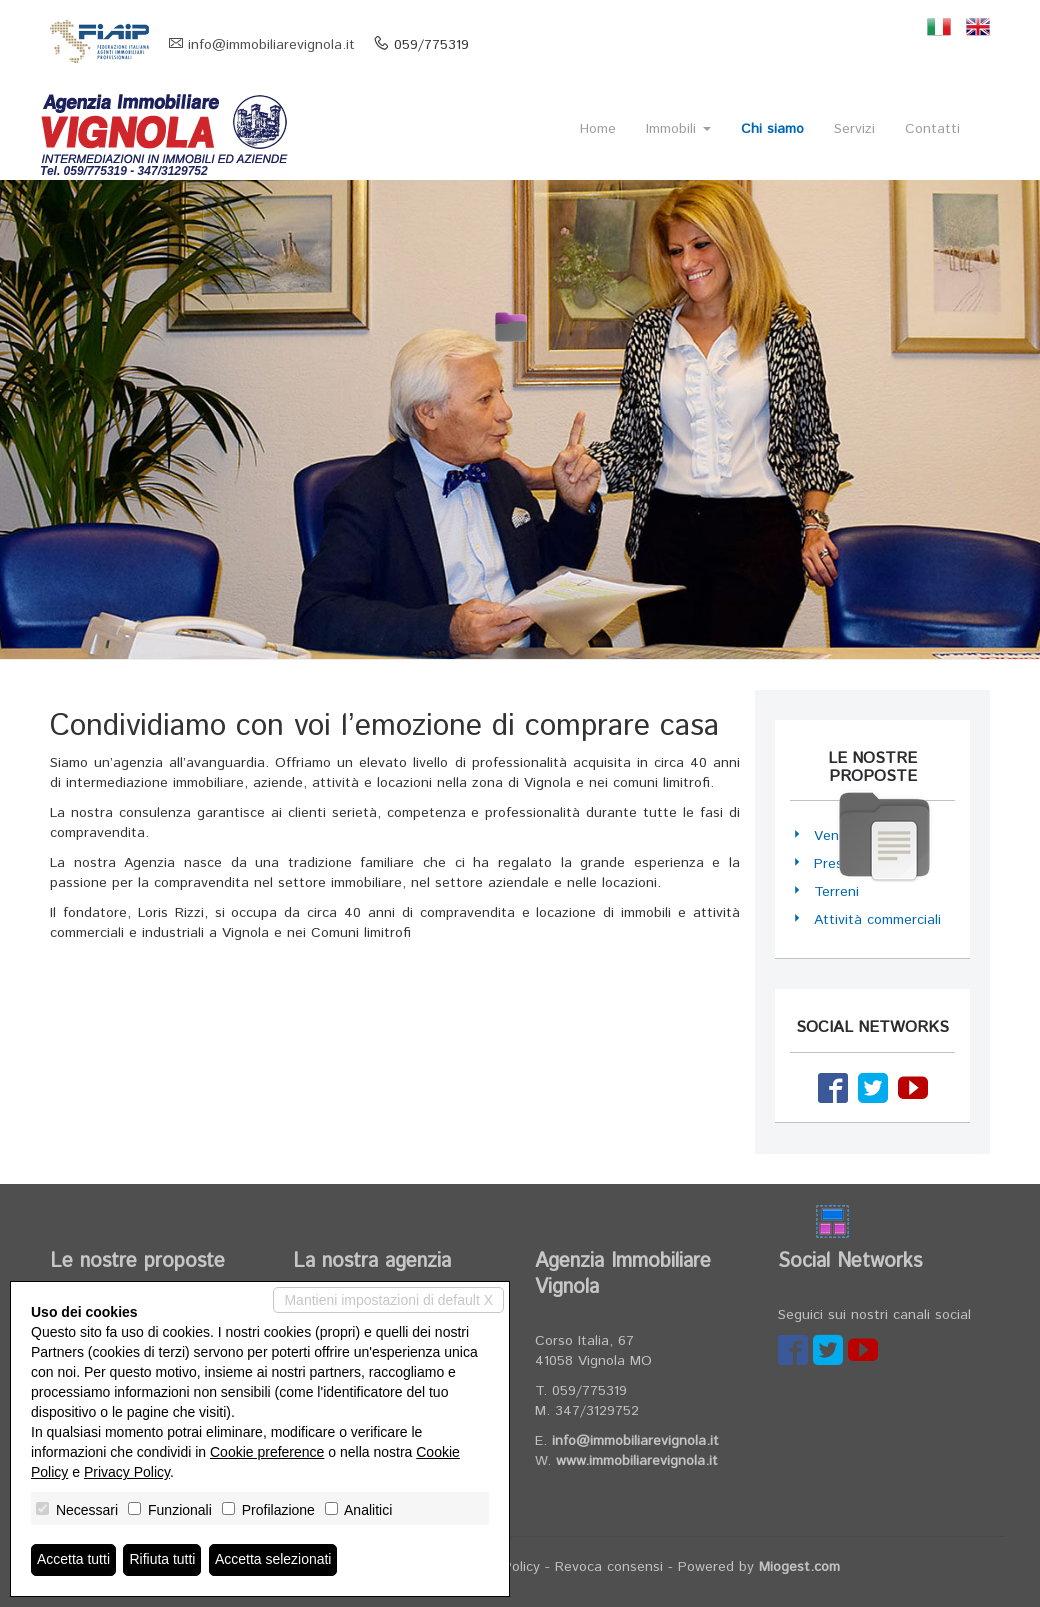 The image size is (1040, 1607). I want to click on select all items in the current view, so click(832, 1221).